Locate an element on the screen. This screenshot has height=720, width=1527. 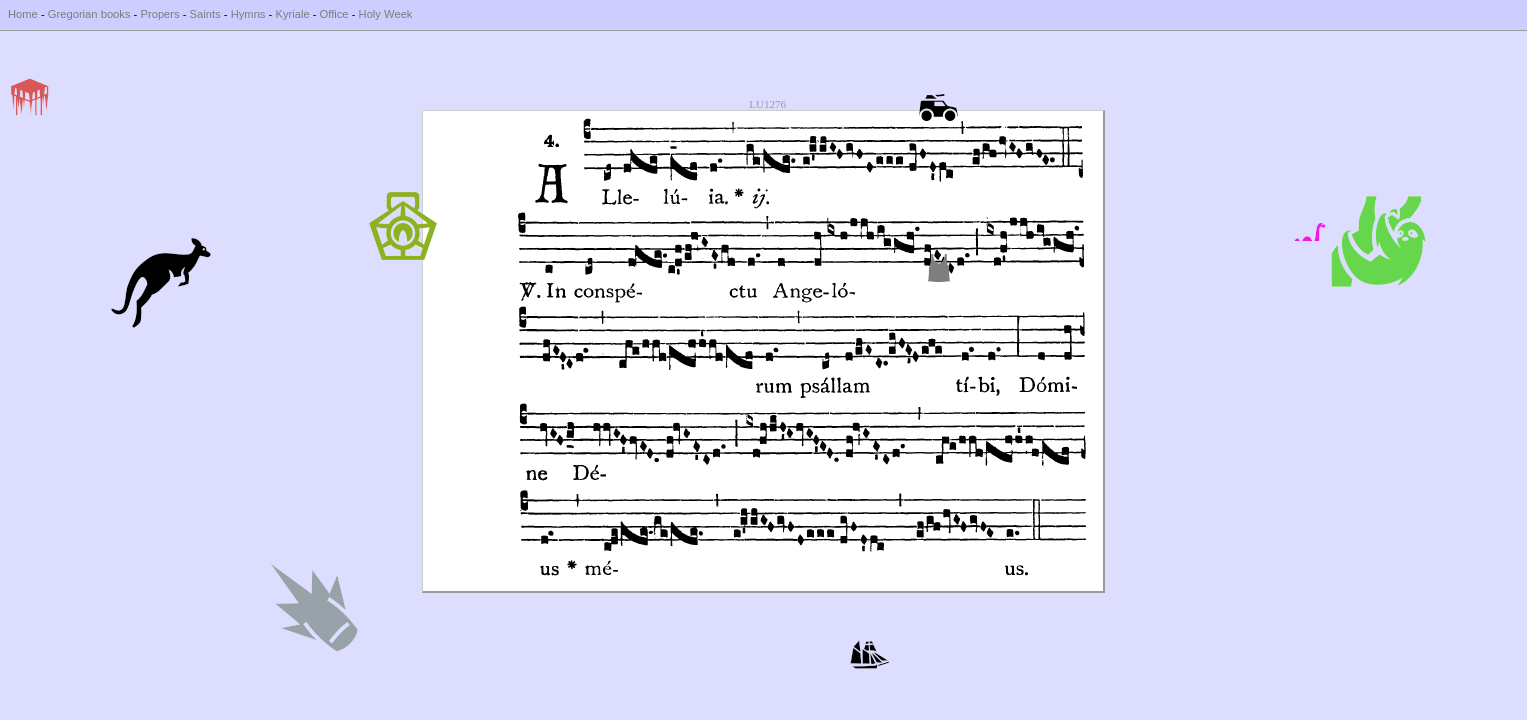
sloth character or mascot icon is located at coordinates (1378, 241).